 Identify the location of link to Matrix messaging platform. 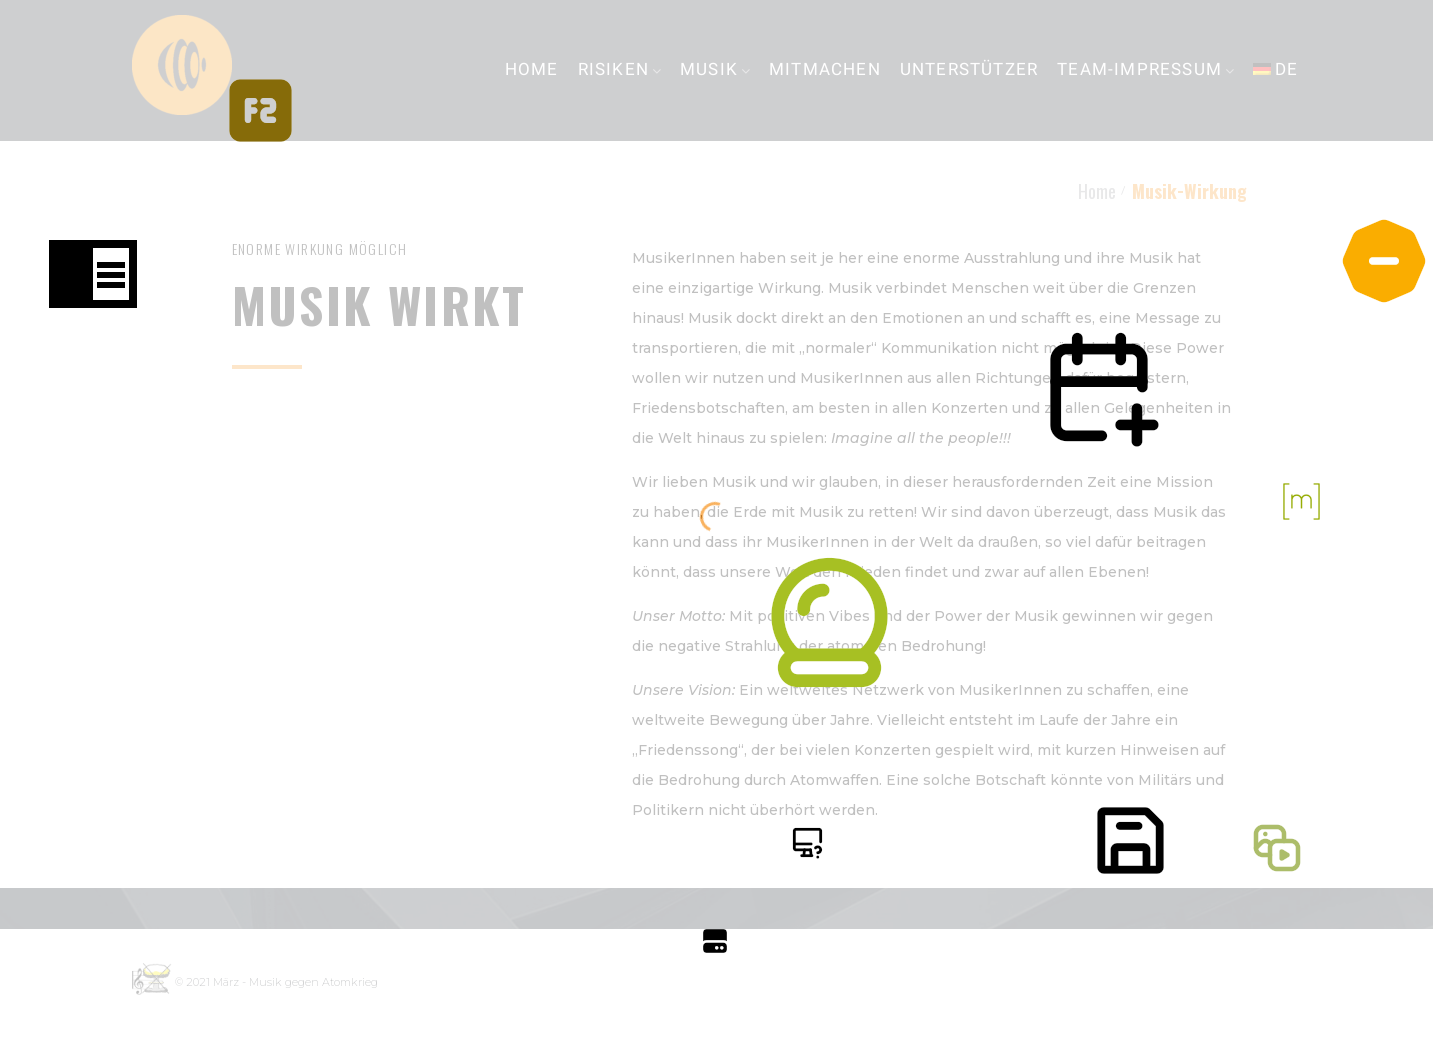
(1301, 501).